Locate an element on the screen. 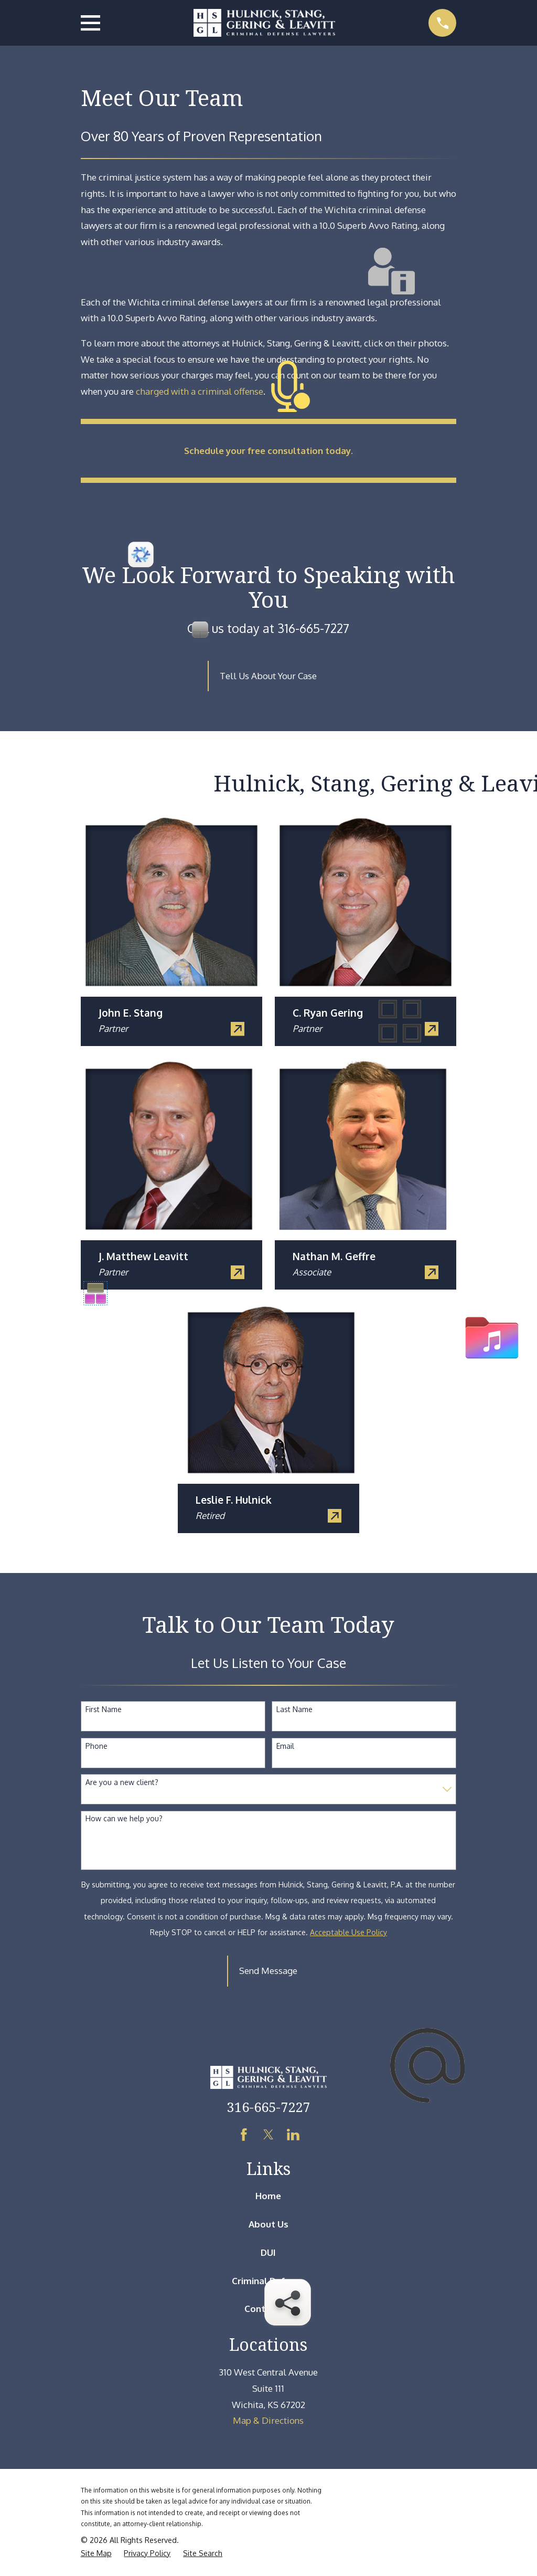  view user profile information is located at coordinates (391, 271).